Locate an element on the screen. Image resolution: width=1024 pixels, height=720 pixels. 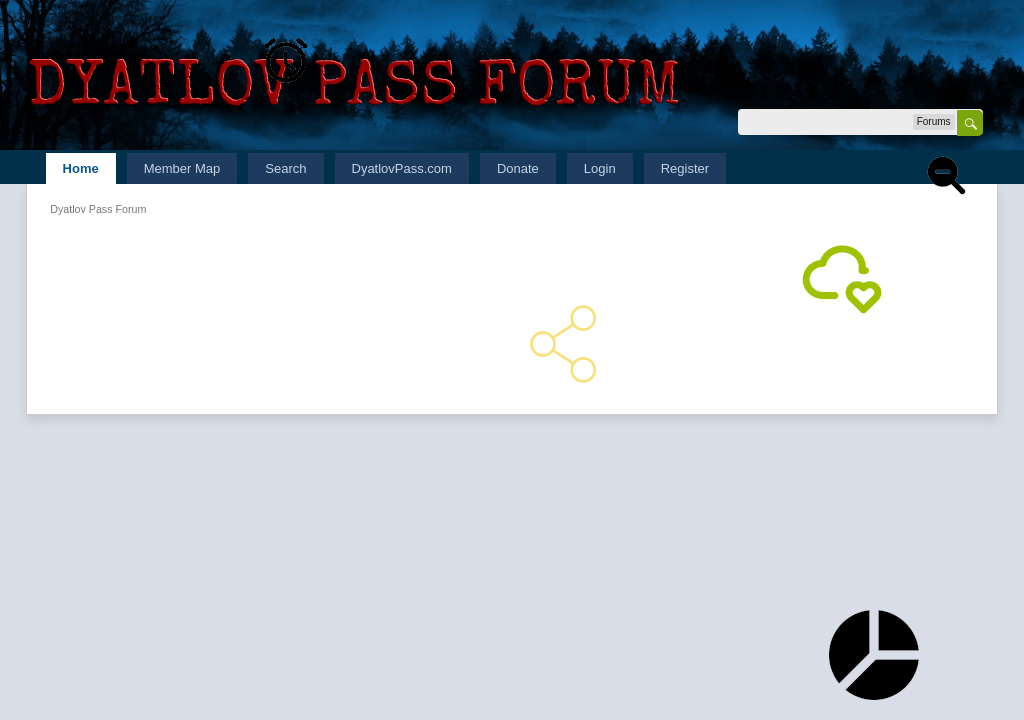
share content to social networks is located at coordinates (566, 344).